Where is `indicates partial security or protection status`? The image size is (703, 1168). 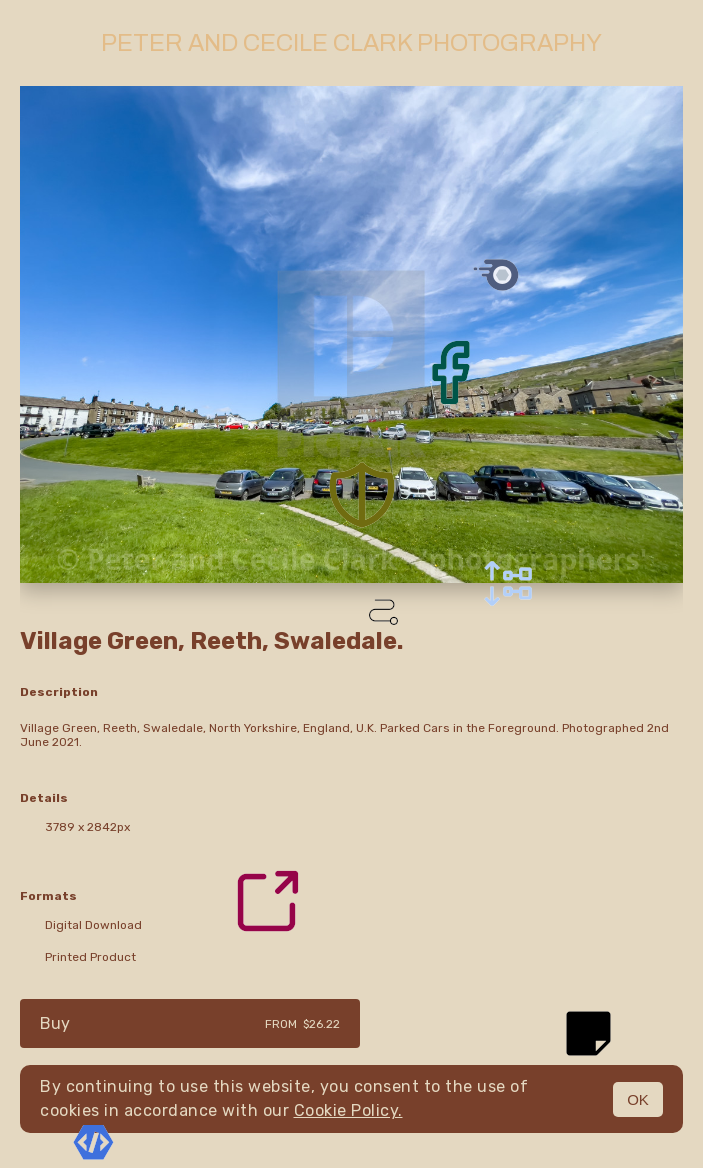
indicates partial security or protection status is located at coordinates (362, 495).